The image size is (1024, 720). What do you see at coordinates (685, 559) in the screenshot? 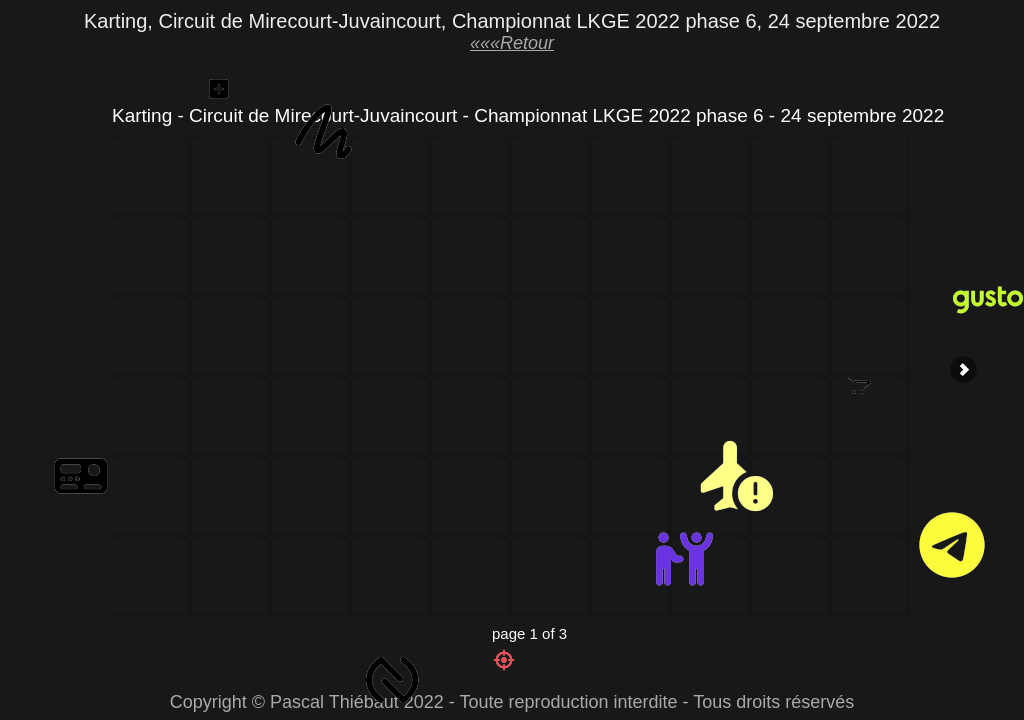
I see `report a robbery or theft incident` at bounding box center [685, 559].